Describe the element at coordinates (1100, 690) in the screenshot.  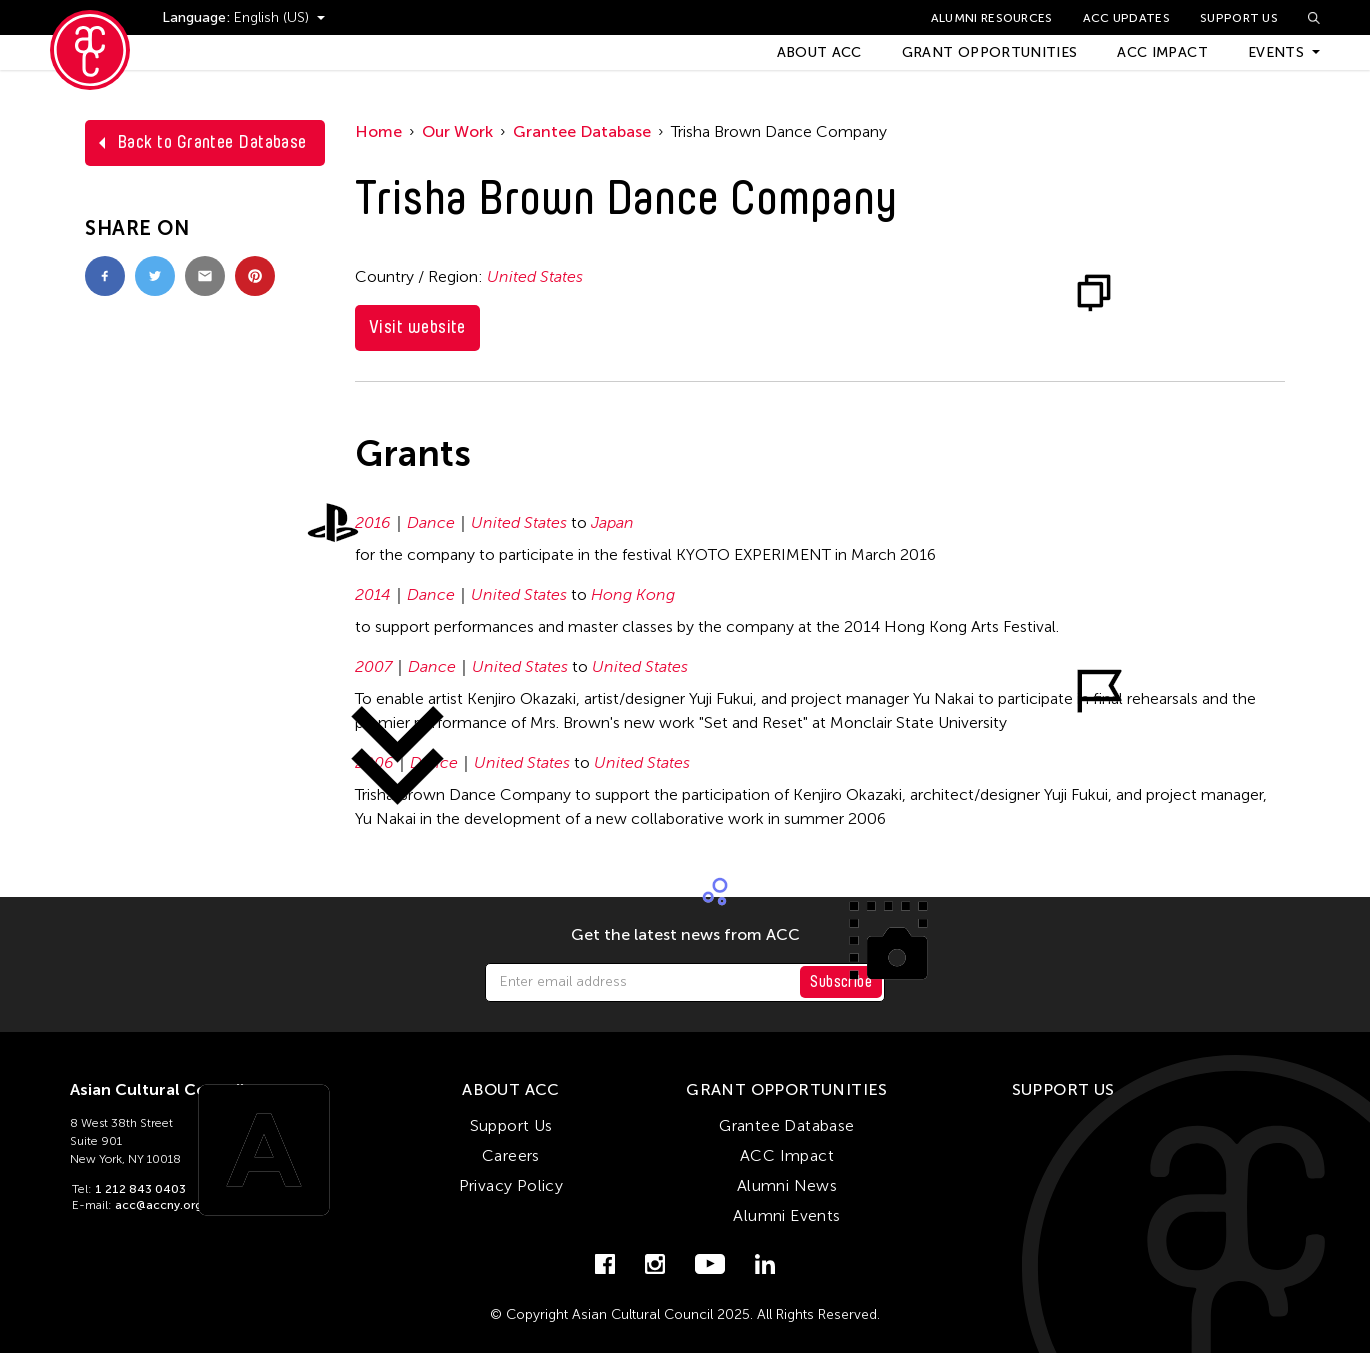
I see `flag or bookmark an item` at that location.